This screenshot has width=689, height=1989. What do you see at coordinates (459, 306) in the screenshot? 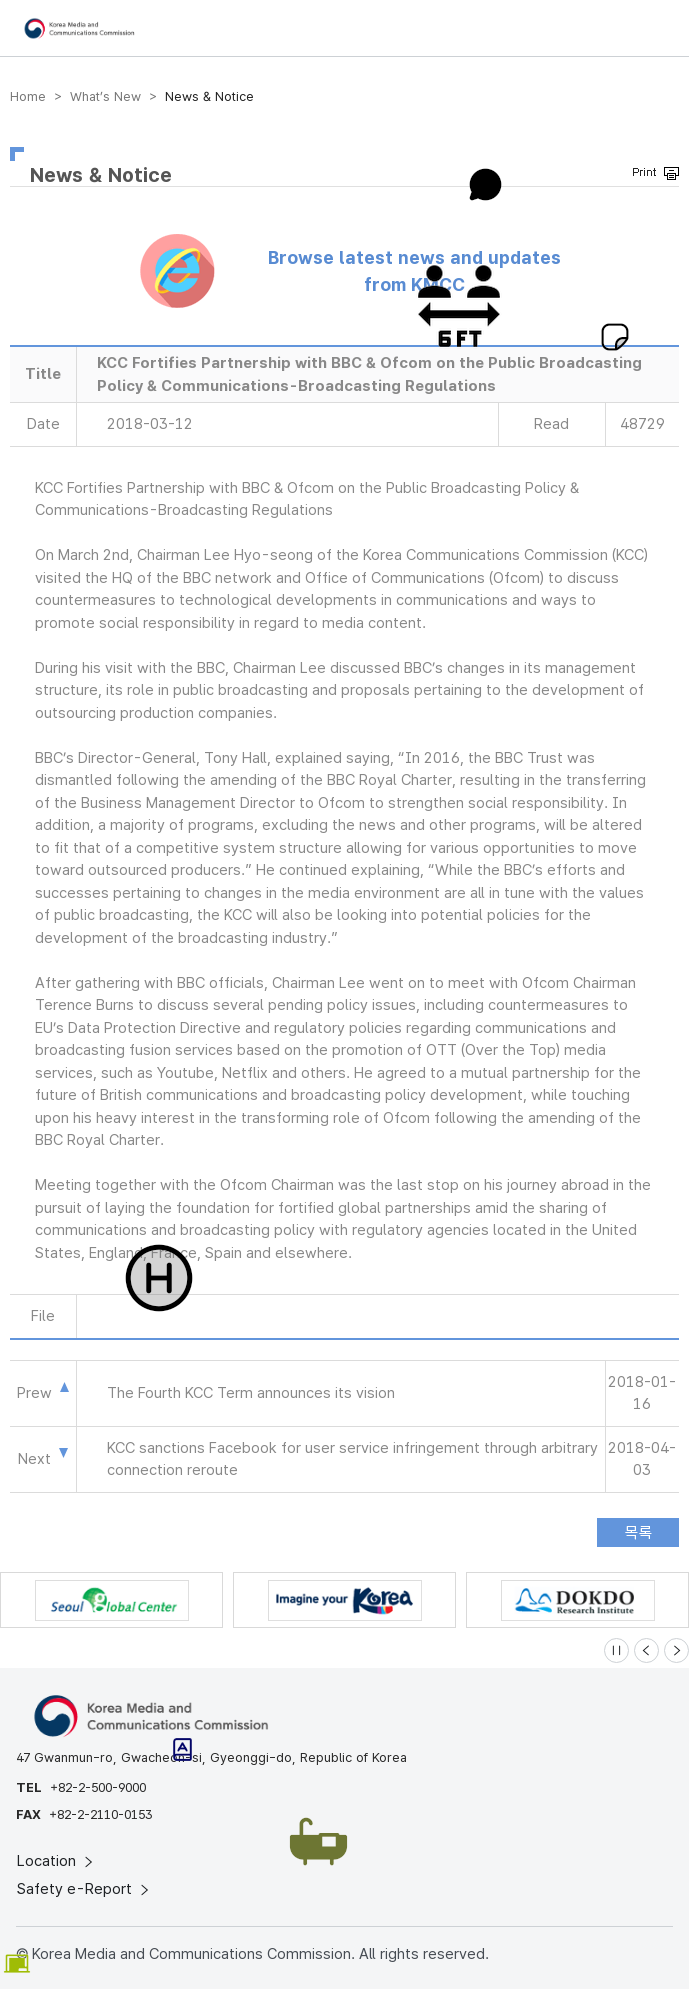
I see `indicates social distancing requirement of 6 feet` at bounding box center [459, 306].